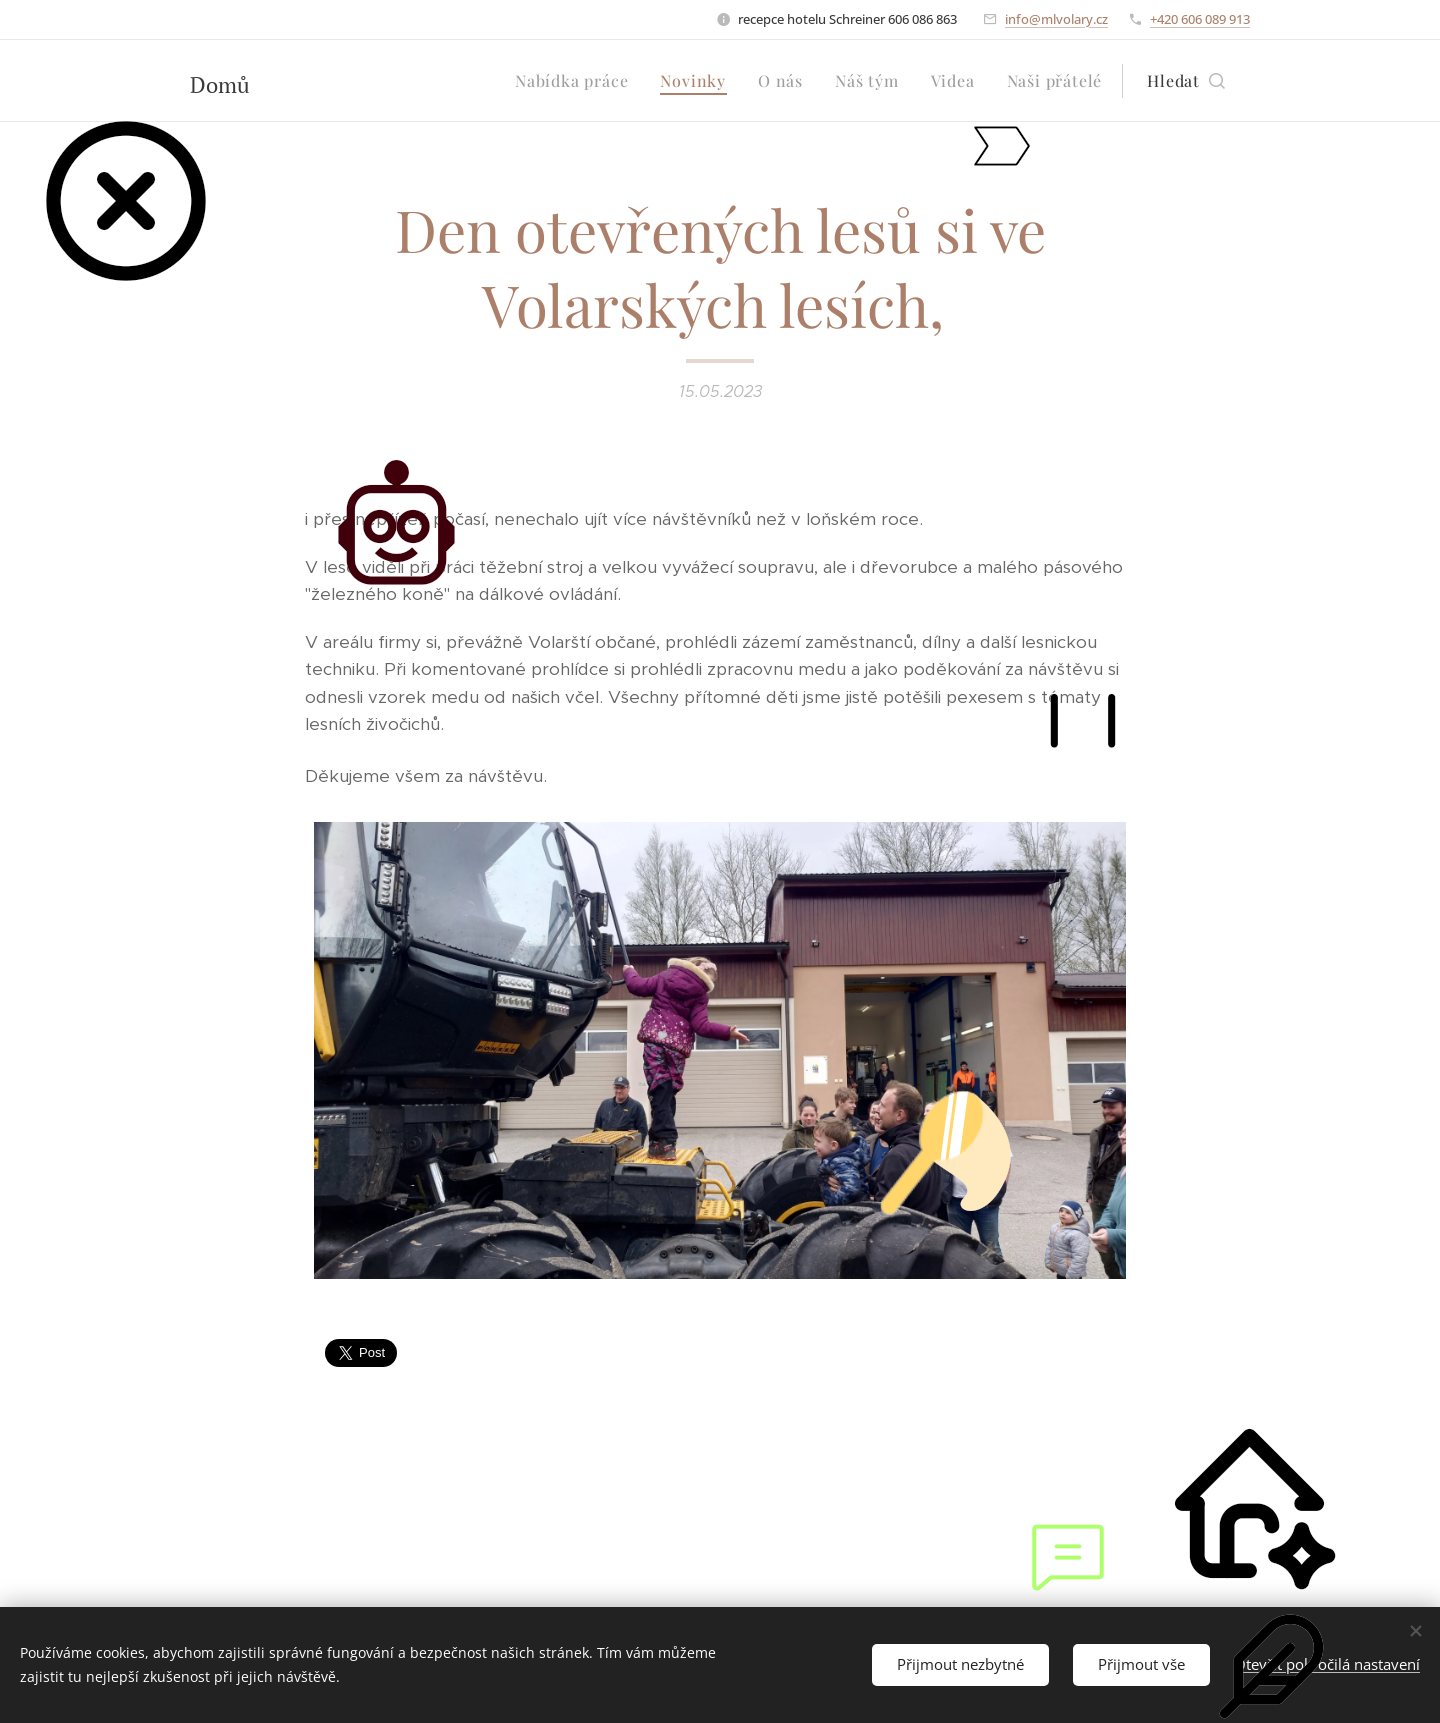  What do you see at coordinates (396, 526) in the screenshot?
I see `access AI or chatbot assistant features` at bounding box center [396, 526].